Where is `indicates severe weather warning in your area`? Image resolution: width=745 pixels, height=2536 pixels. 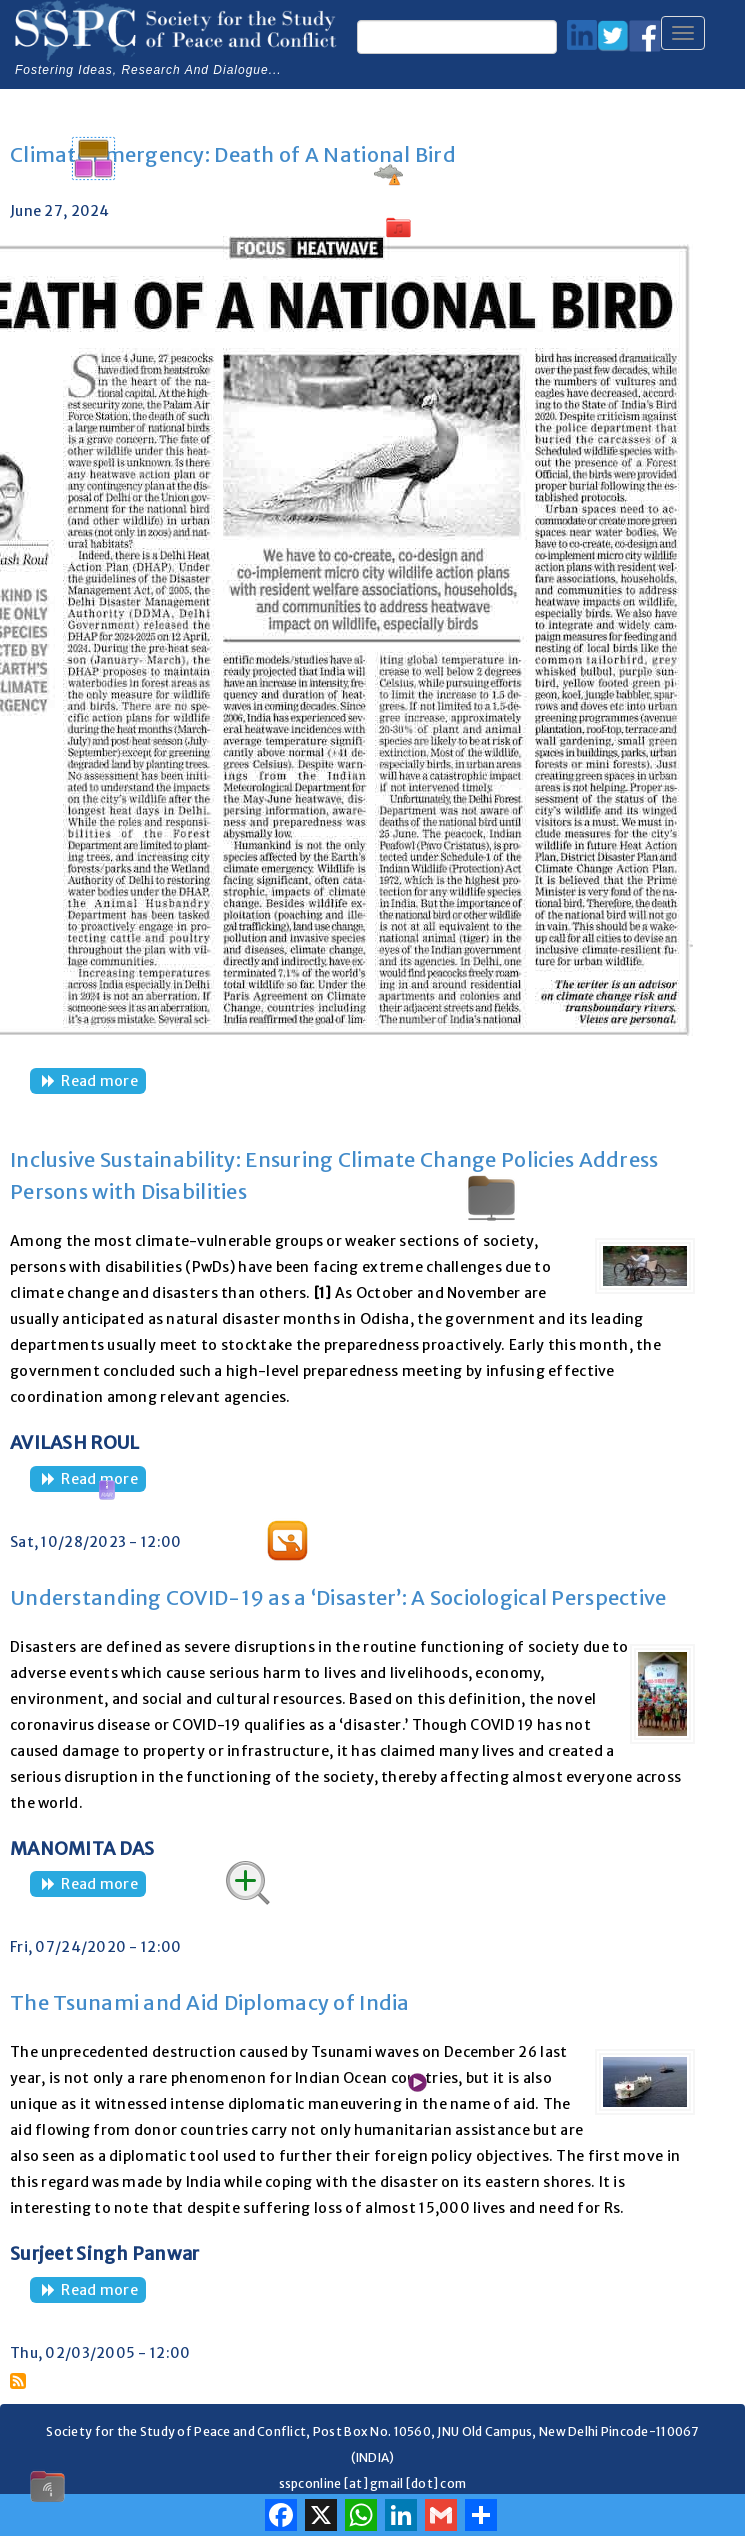
indicates severe weather warning in your area is located at coordinates (388, 173).